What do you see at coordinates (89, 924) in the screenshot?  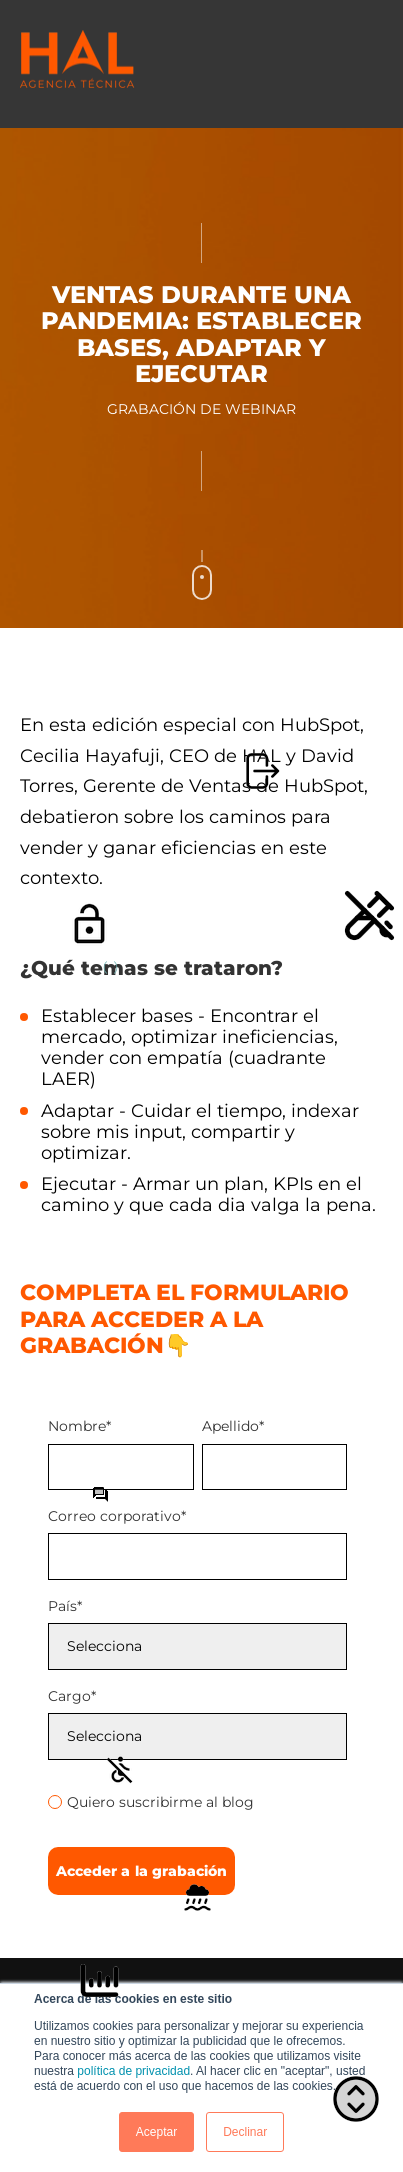 I see `unlock or access secured content` at bounding box center [89, 924].